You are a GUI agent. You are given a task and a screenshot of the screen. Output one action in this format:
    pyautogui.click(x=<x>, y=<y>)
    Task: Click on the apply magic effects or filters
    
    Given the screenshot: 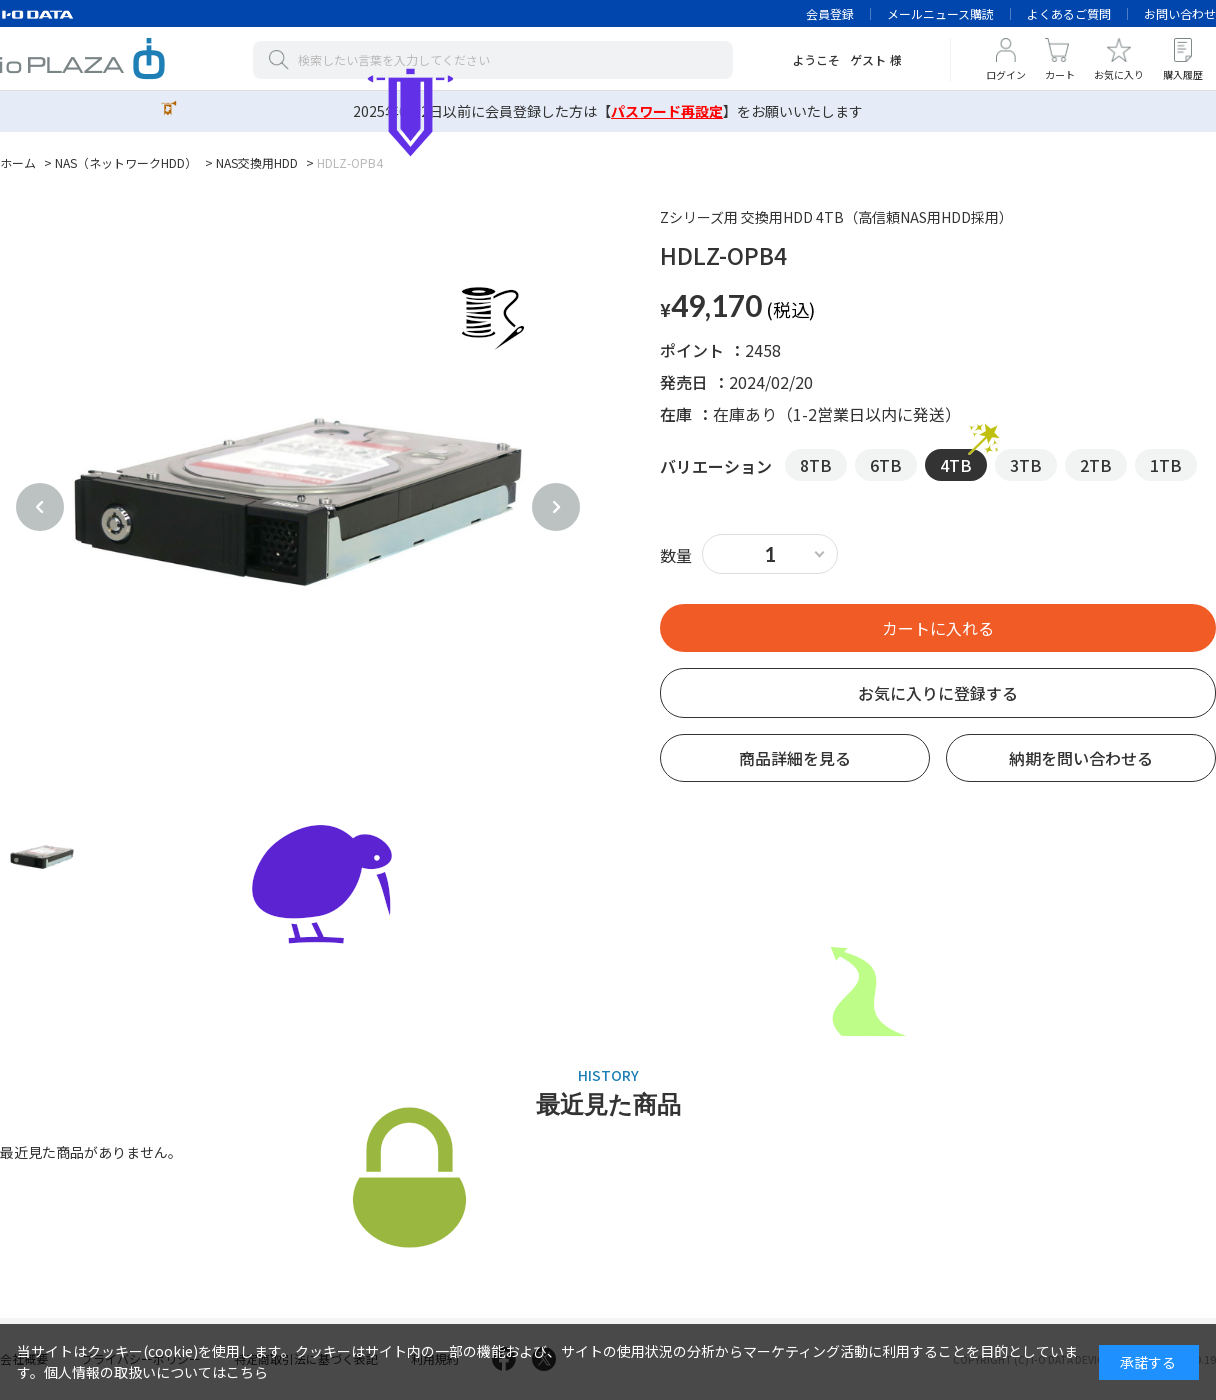 What is the action you would take?
    pyautogui.click(x=984, y=439)
    